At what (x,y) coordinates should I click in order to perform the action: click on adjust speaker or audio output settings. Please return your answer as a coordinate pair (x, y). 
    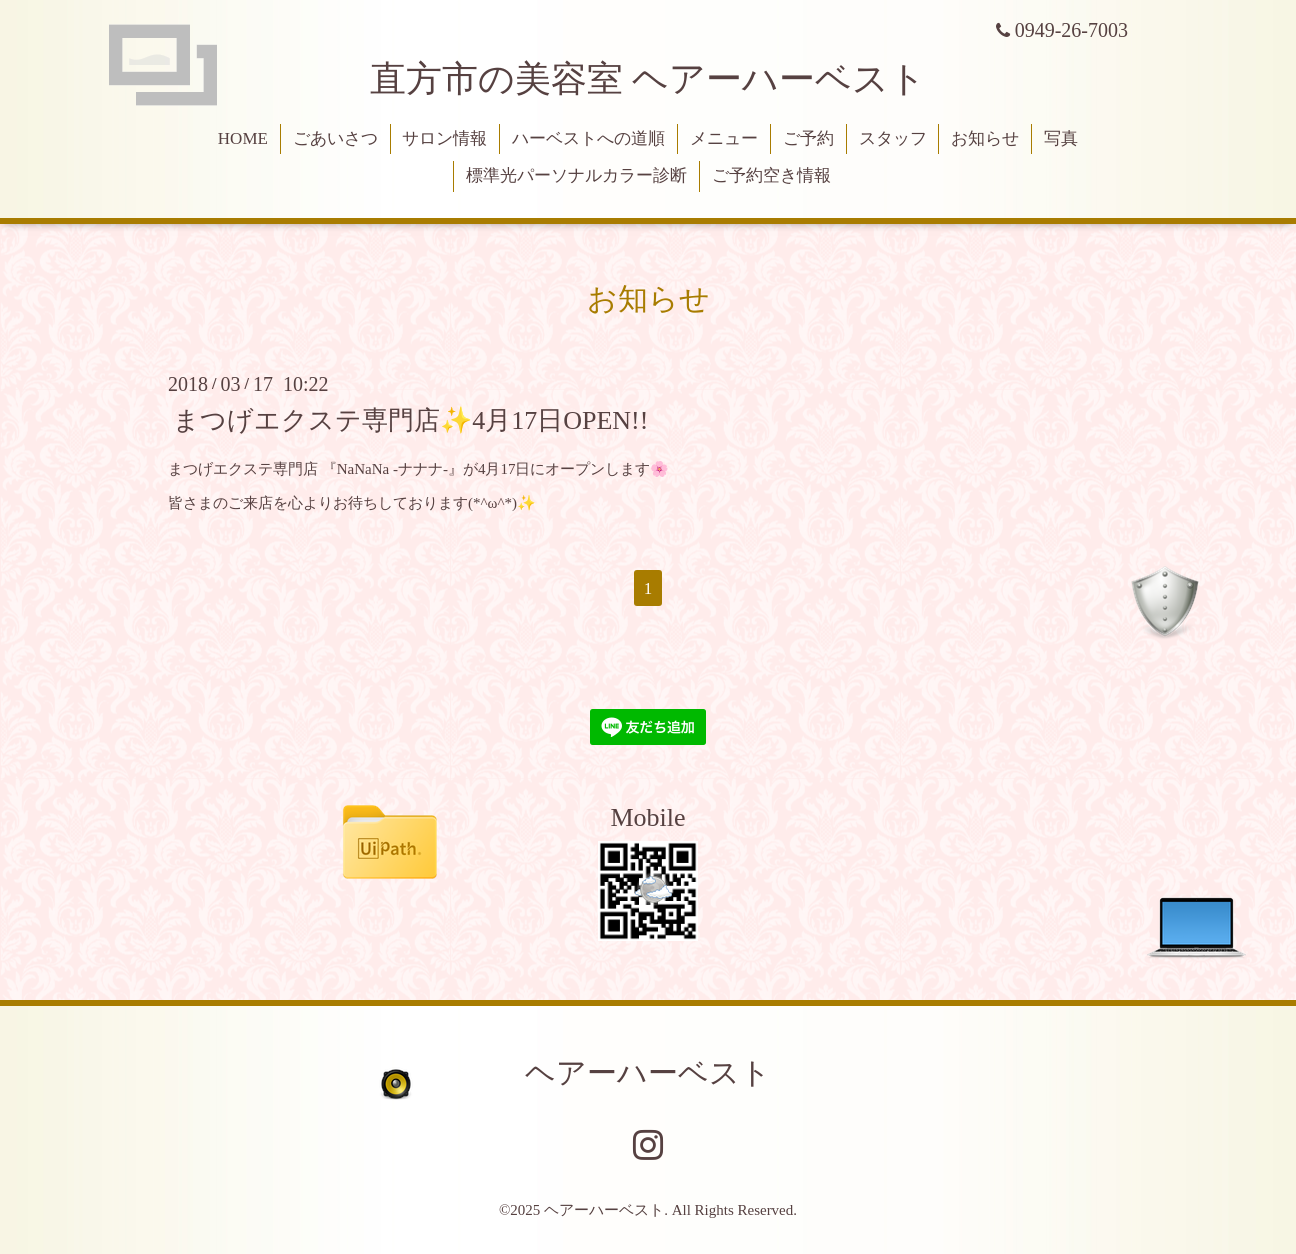
    Looking at the image, I should click on (396, 1084).